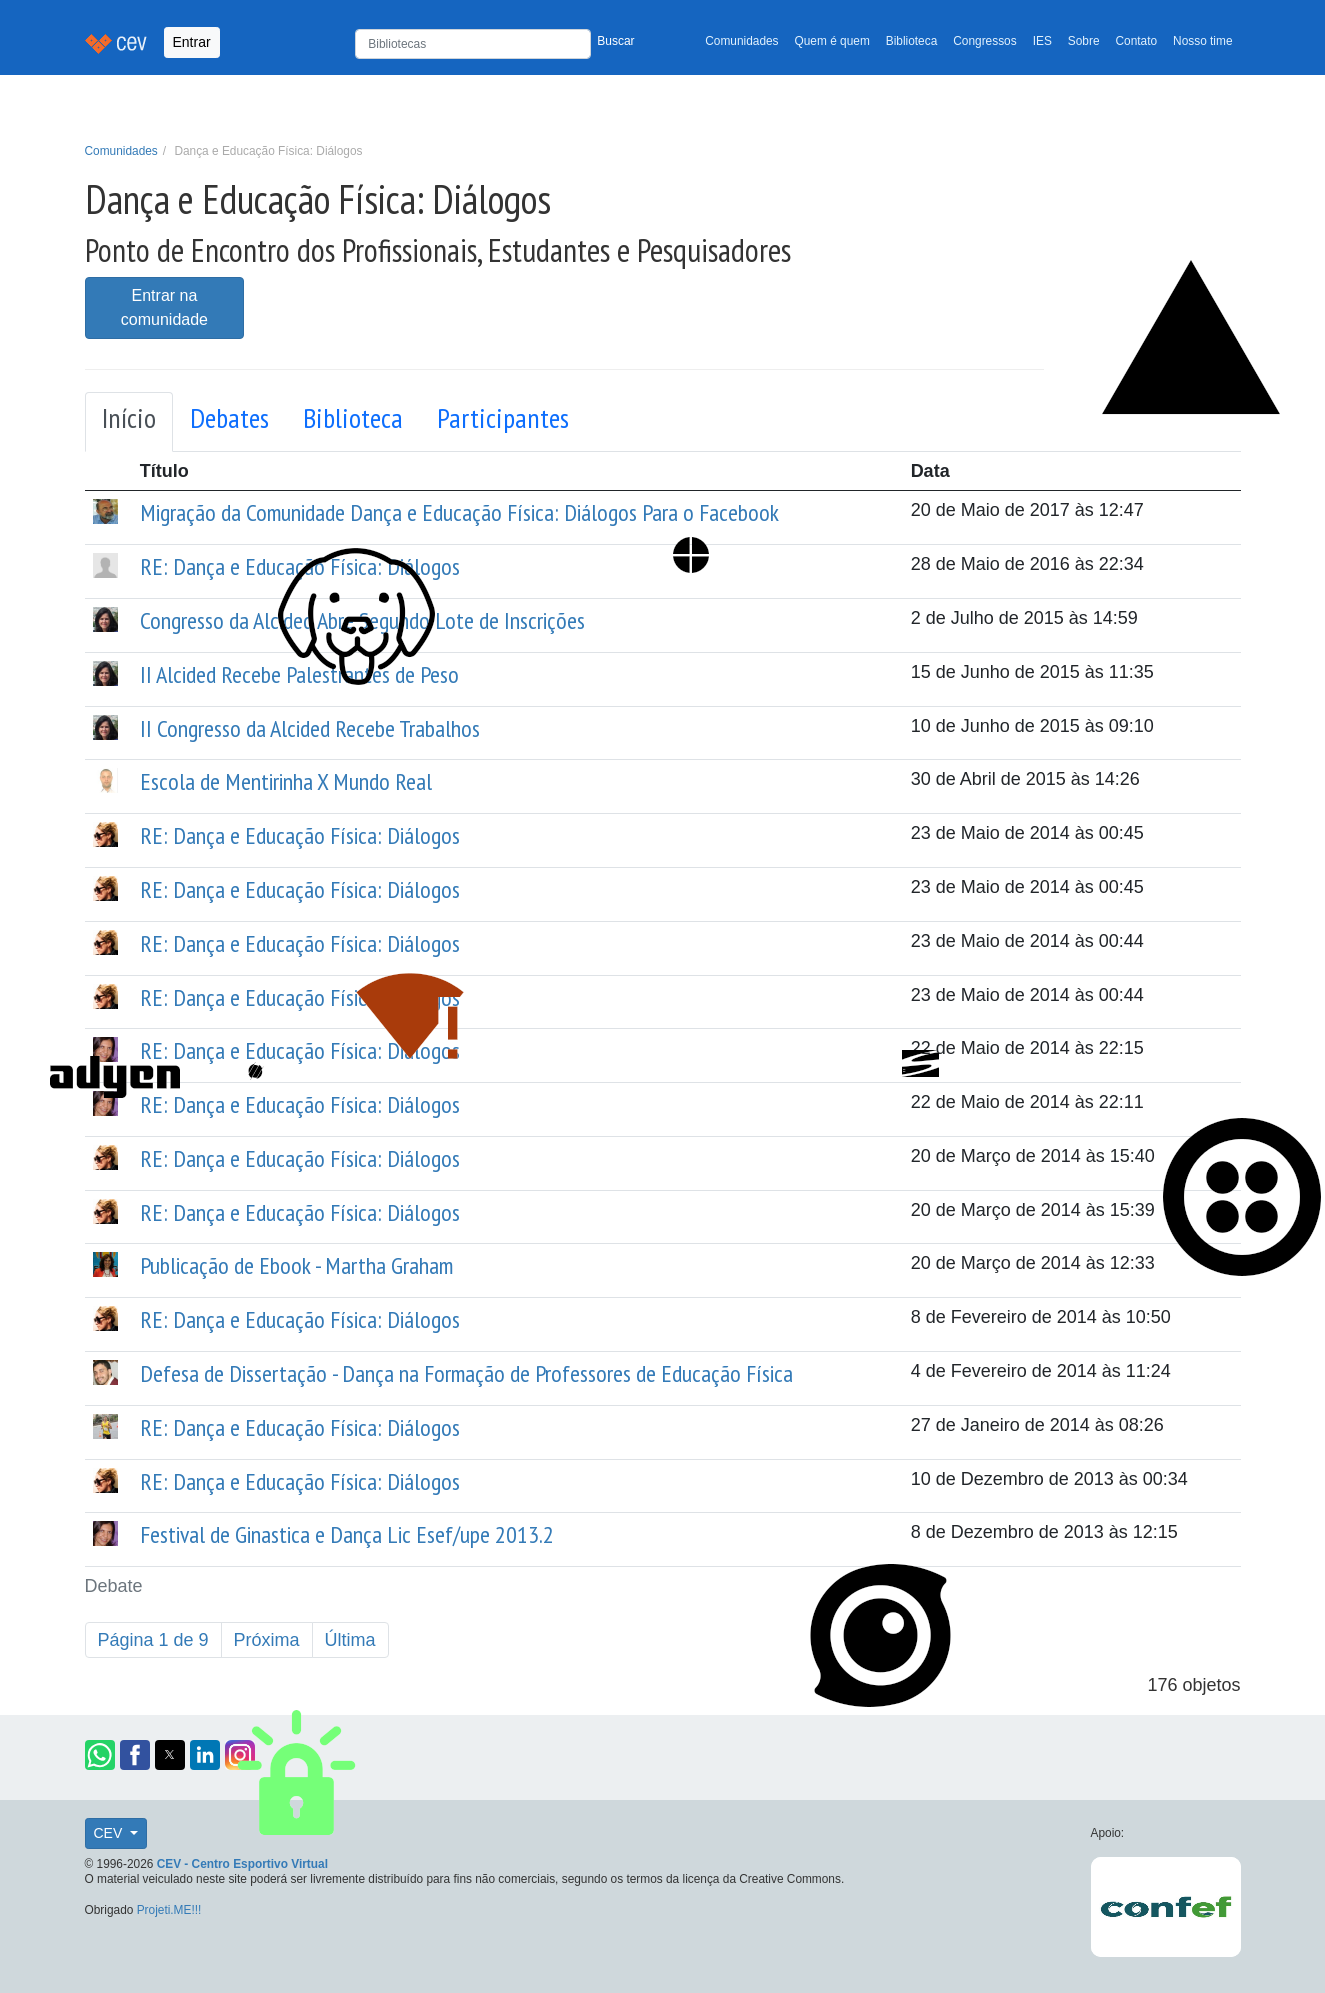 The image size is (1325, 1993). What do you see at coordinates (115, 1077) in the screenshot?
I see `adyen payment platform logo` at bounding box center [115, 1077].